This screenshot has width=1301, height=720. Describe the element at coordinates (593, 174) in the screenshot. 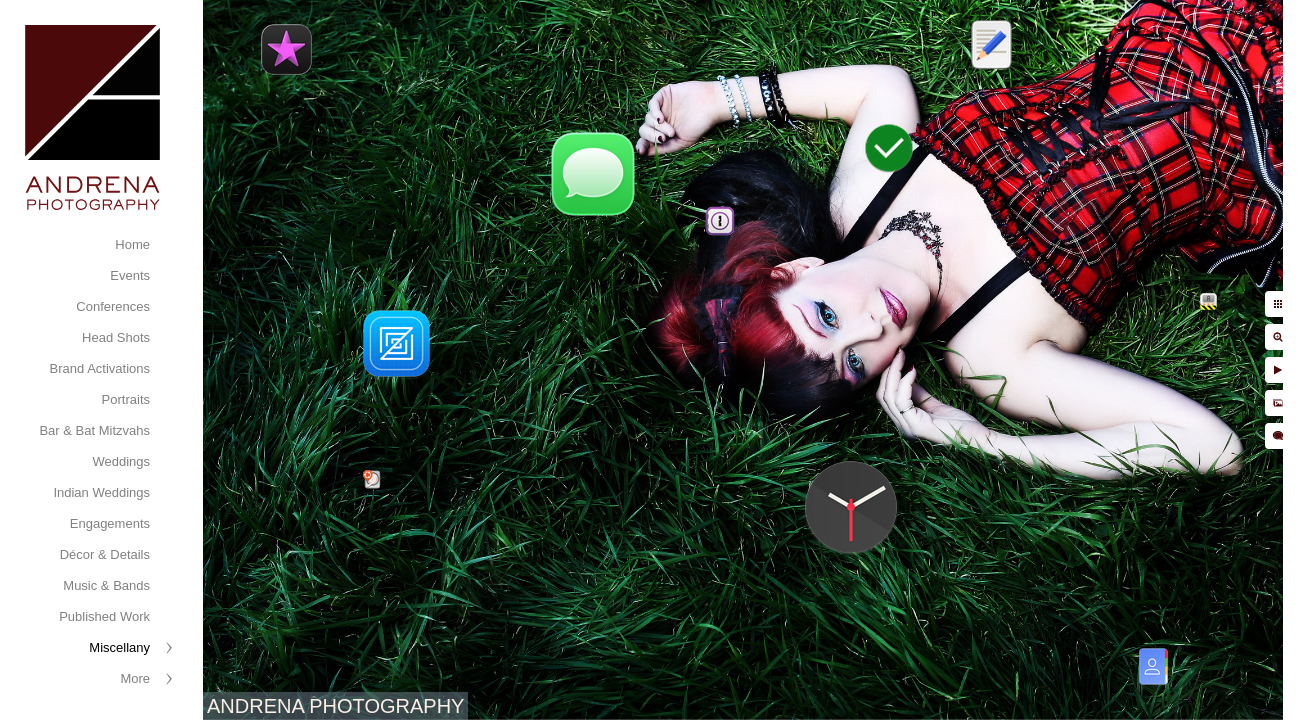

I see `open polari IRC chat application` at that location.